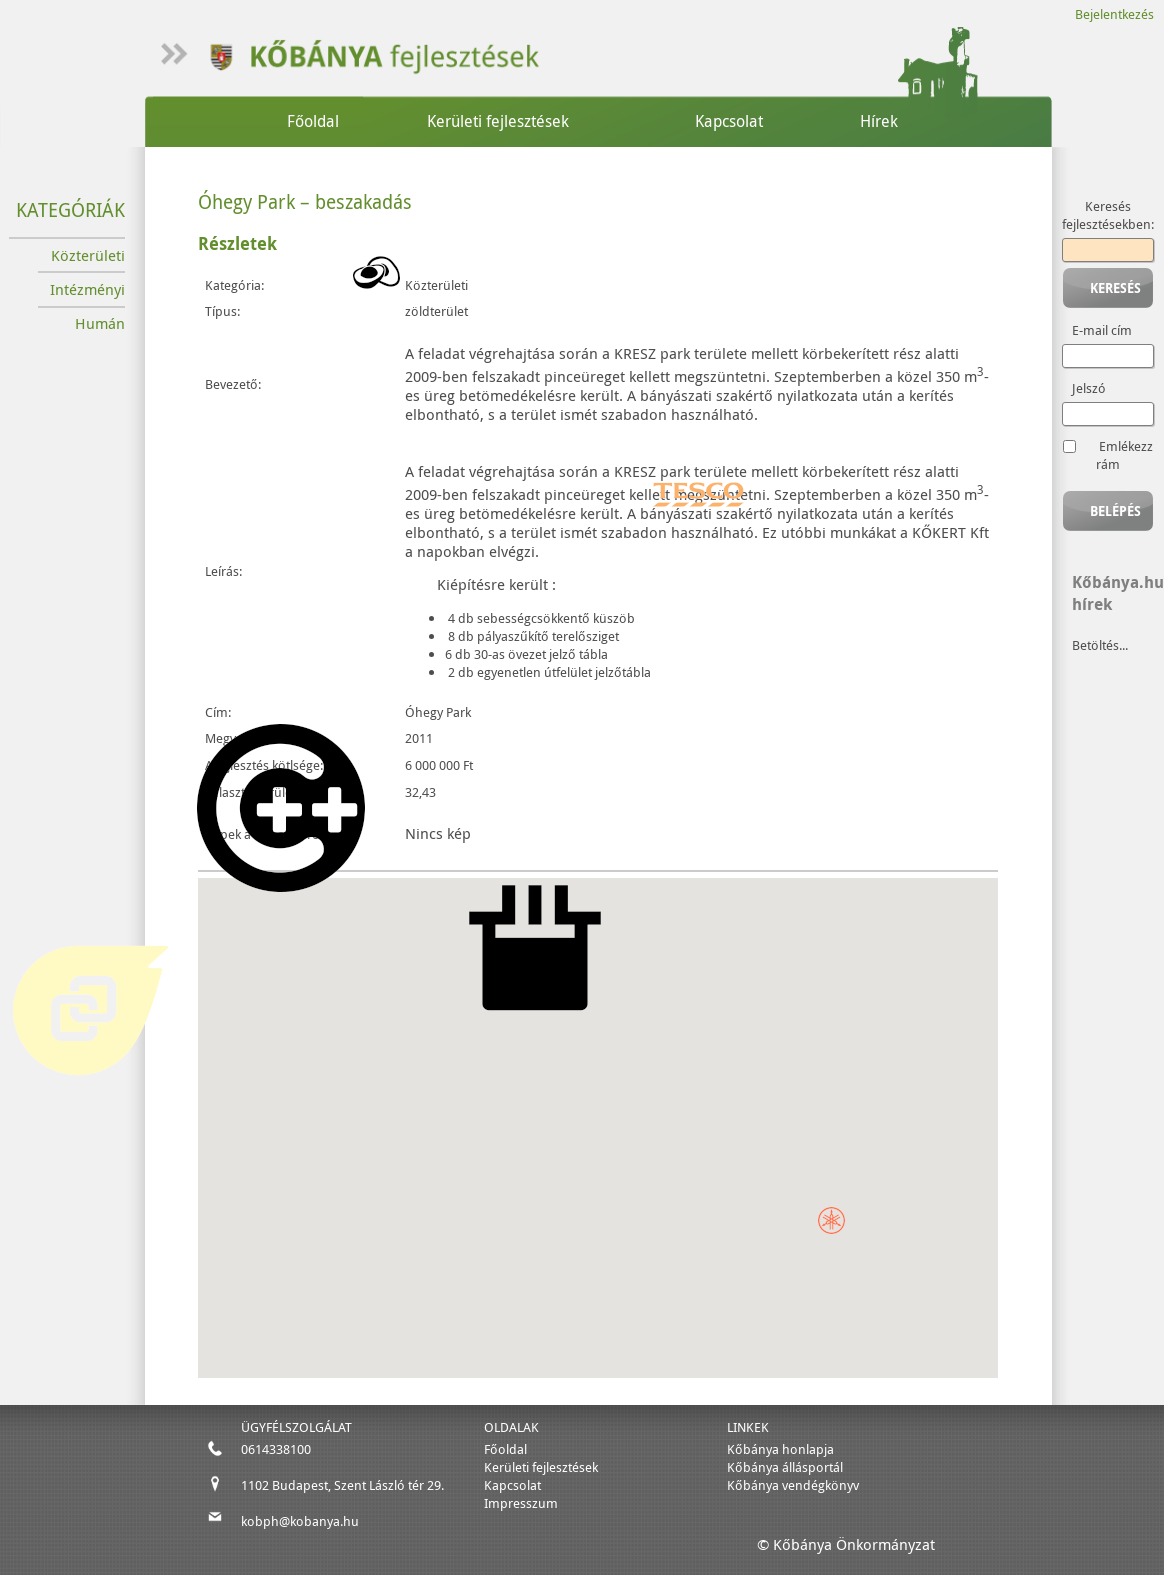 The width and height of the screenshot is (1164, 1575). I want to click on linkfire logo, so click(90, 1010).